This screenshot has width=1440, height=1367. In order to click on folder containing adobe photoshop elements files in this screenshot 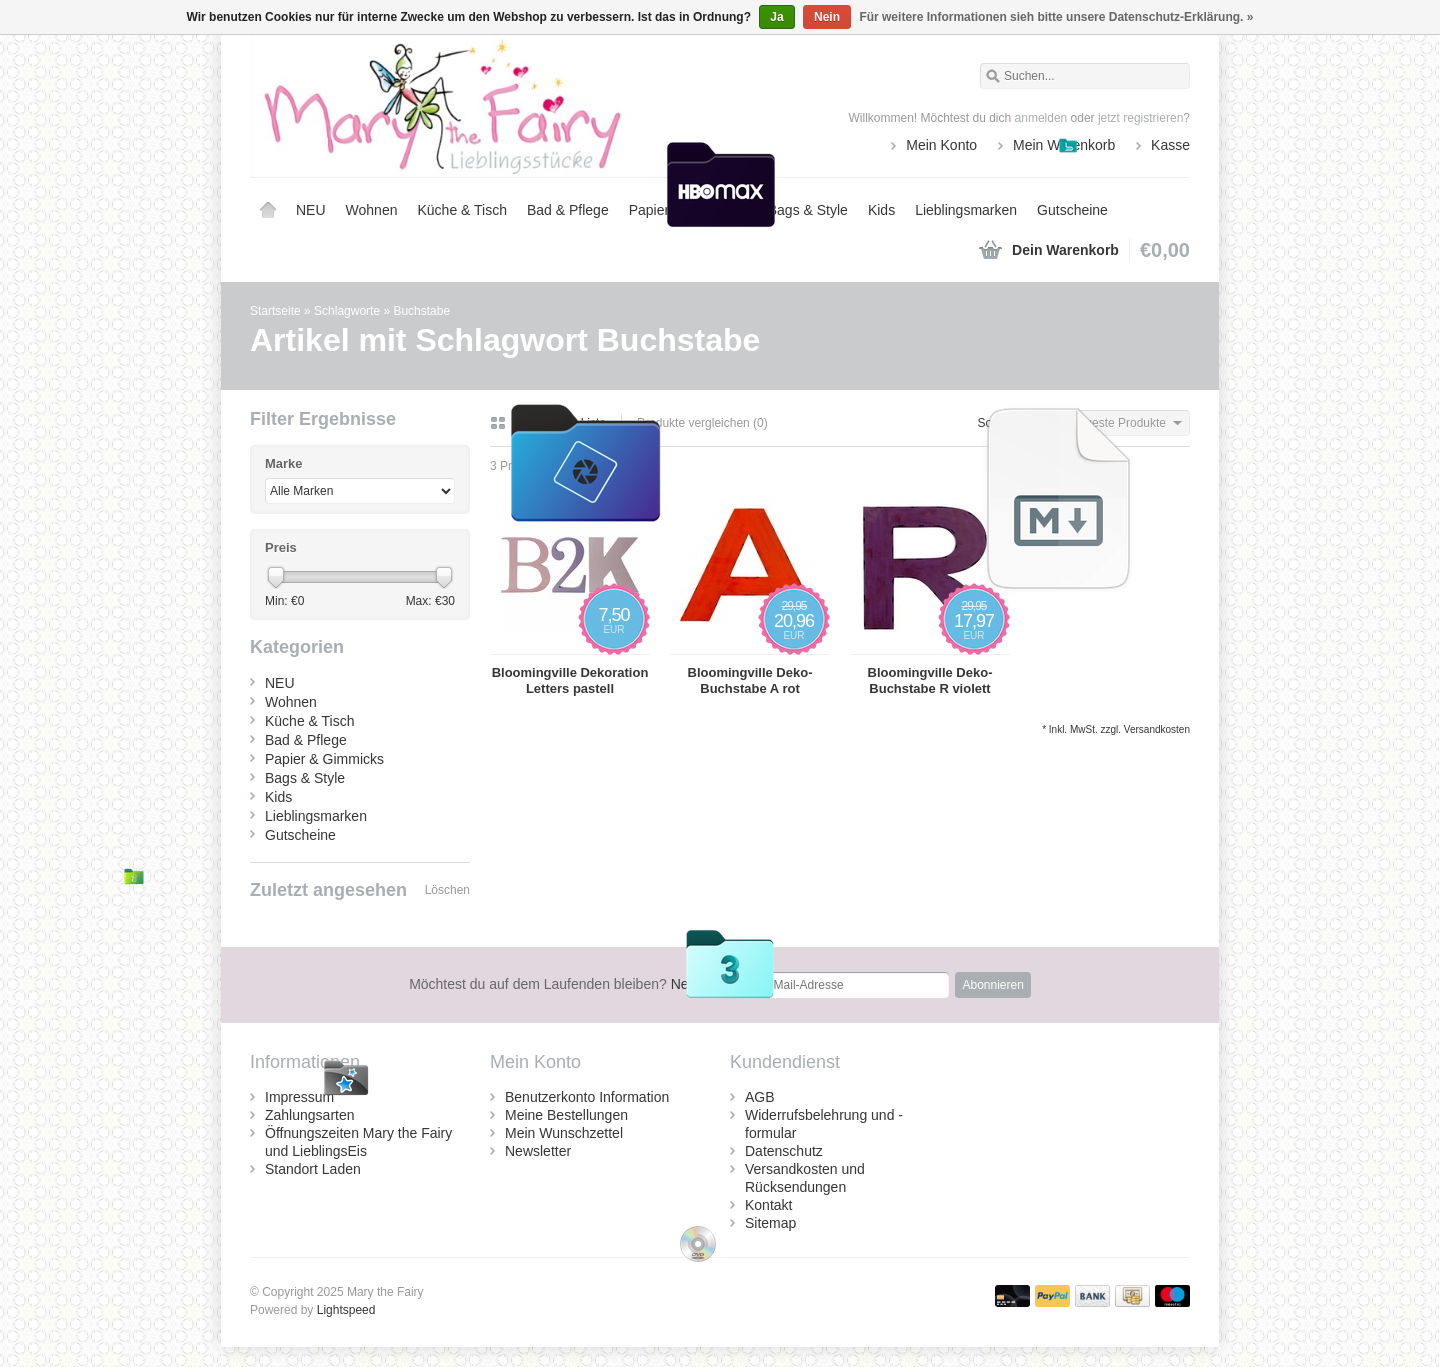, I will do `click(585, 467)`.